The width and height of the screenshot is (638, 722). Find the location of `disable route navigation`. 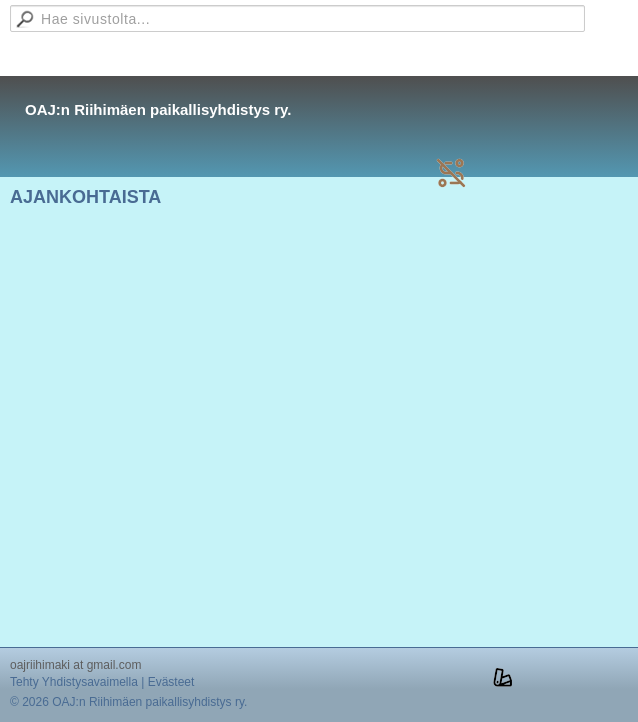

disable route navigation is located at coordinates (451, 173).